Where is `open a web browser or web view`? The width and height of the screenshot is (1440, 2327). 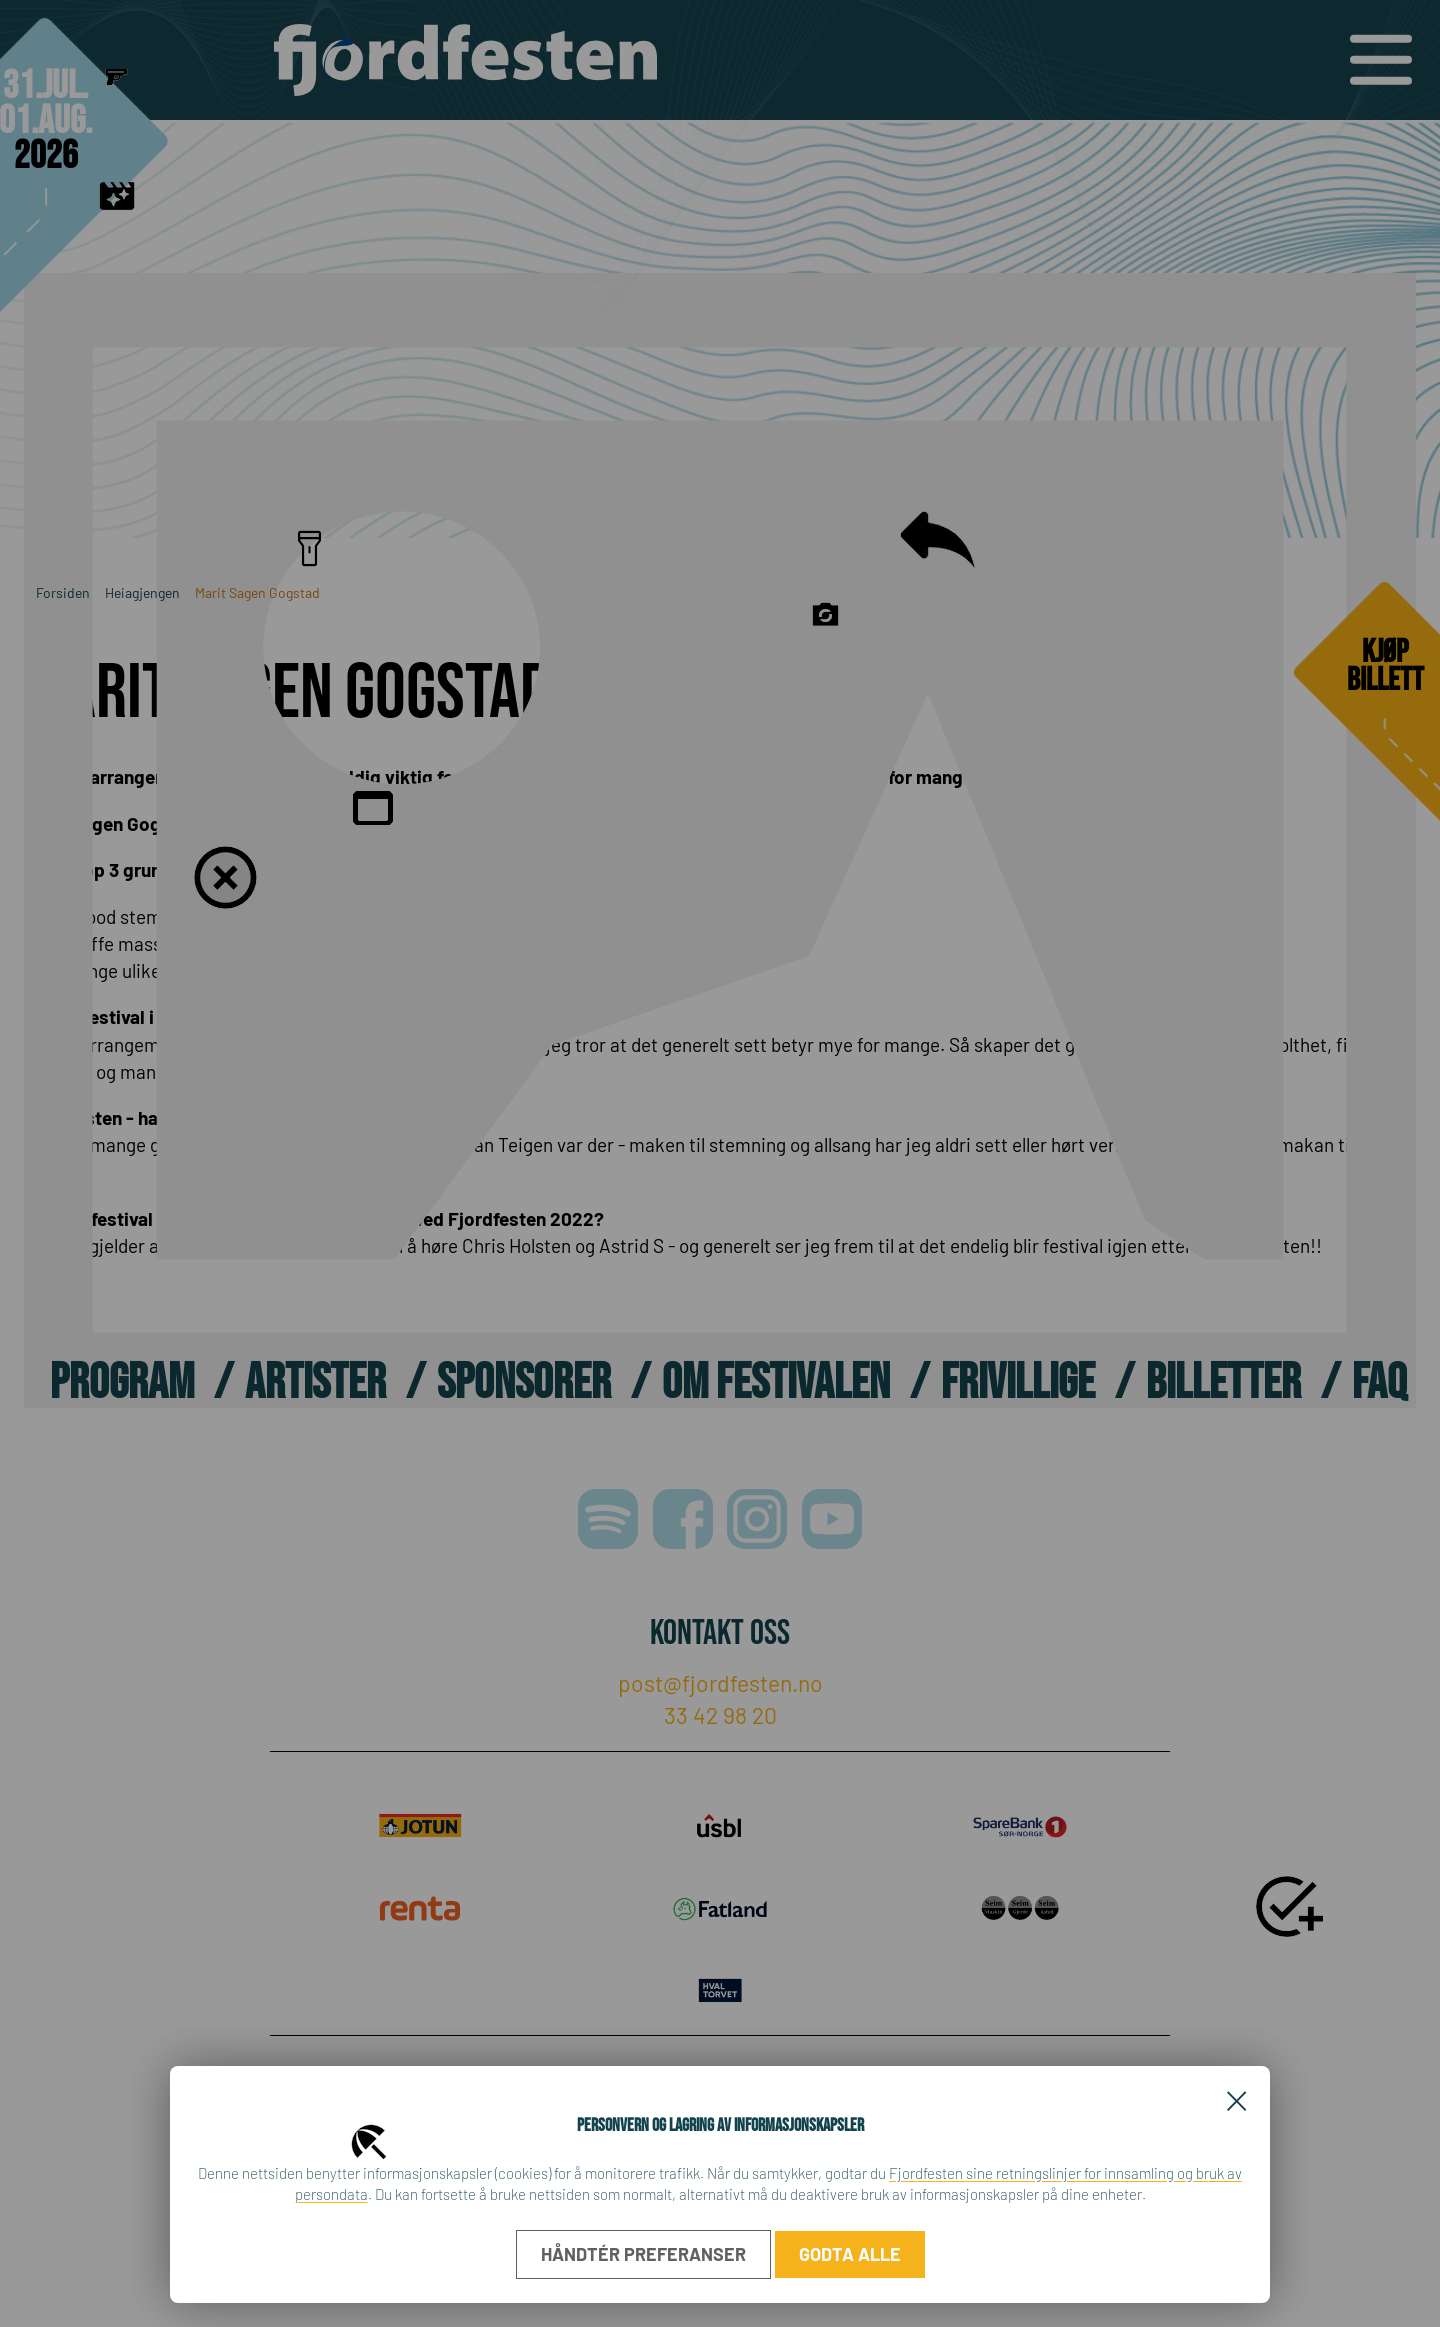 open a web browser or web view is located at coordinates (373, 808).